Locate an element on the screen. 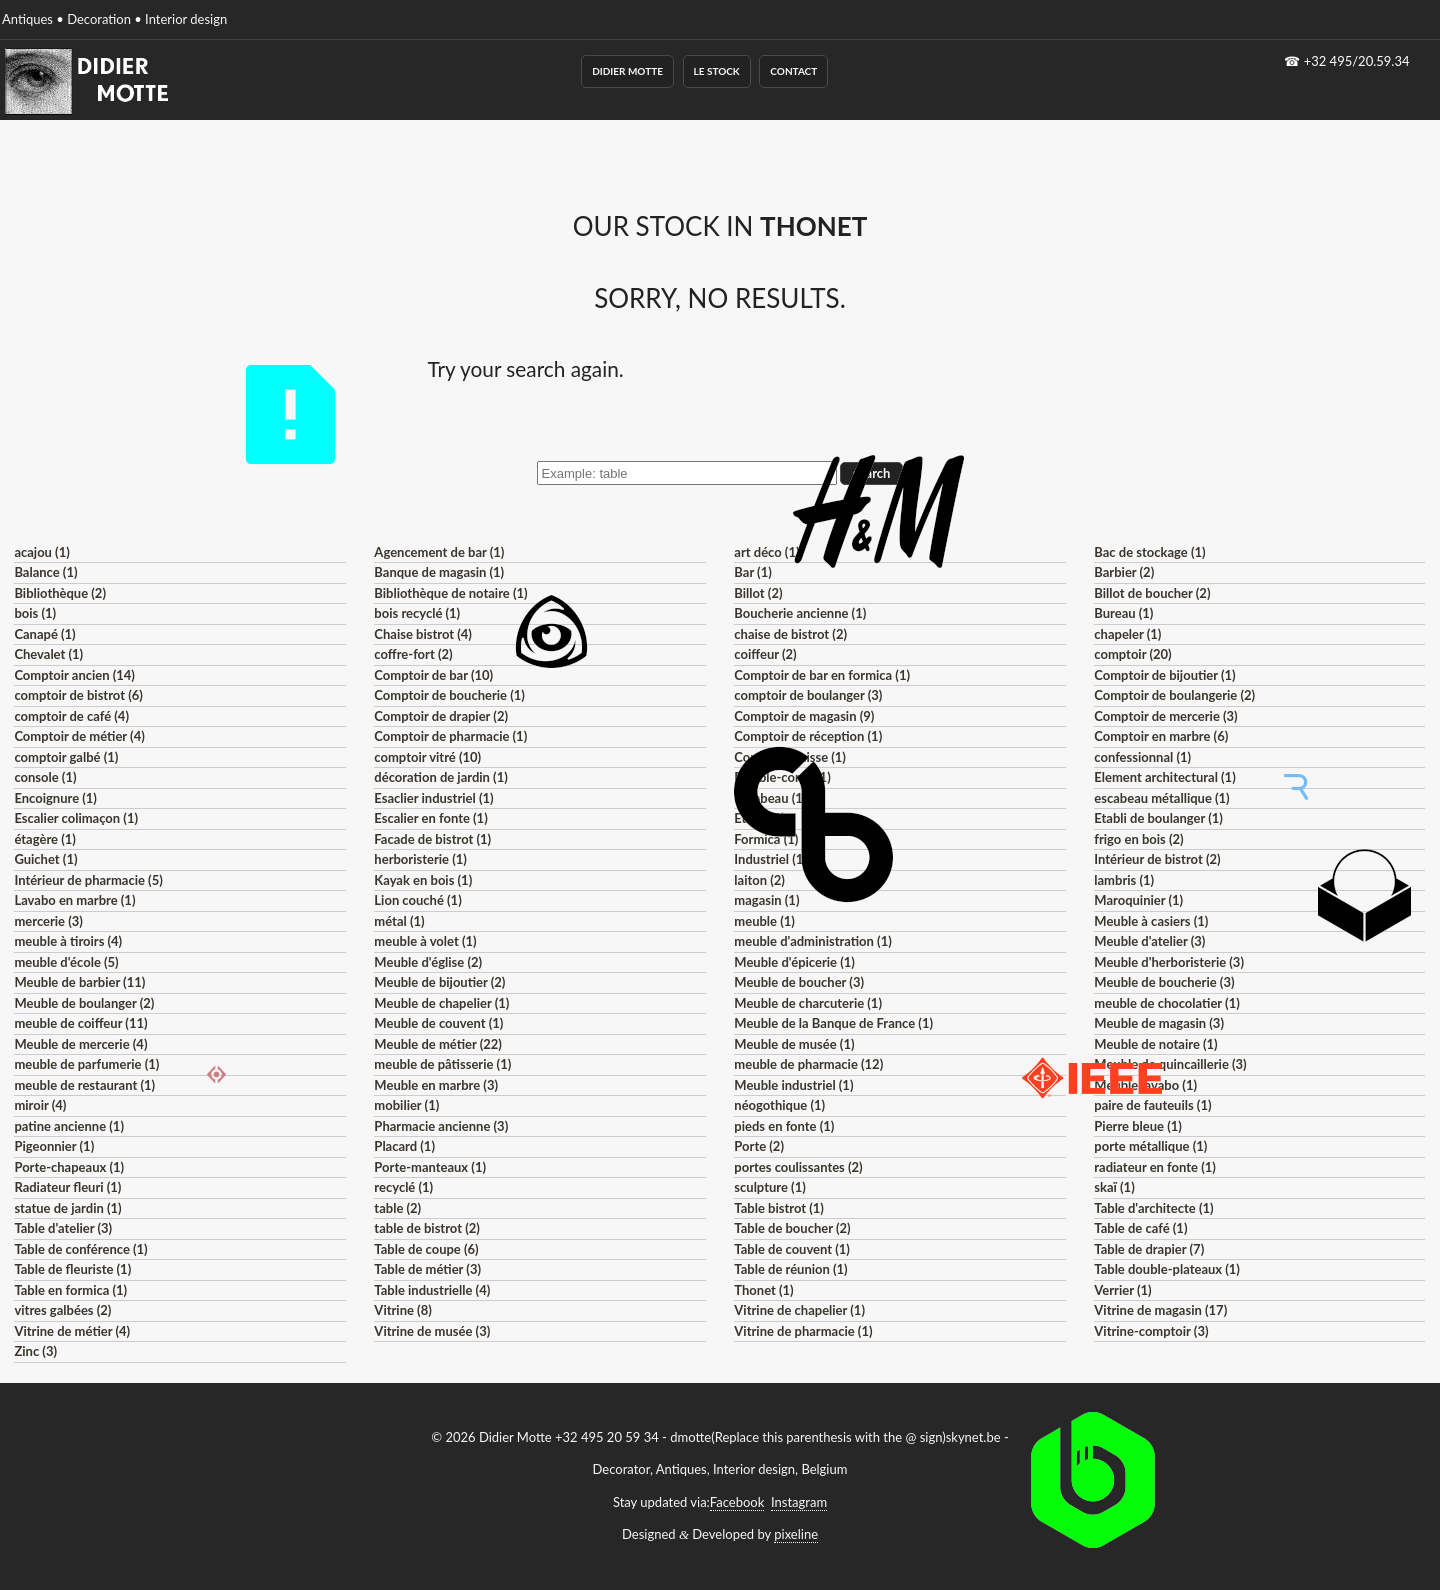 The height and width of the screenshot is (1590, 1440). open the H&M shopping app is located at coordinates (878, 511).